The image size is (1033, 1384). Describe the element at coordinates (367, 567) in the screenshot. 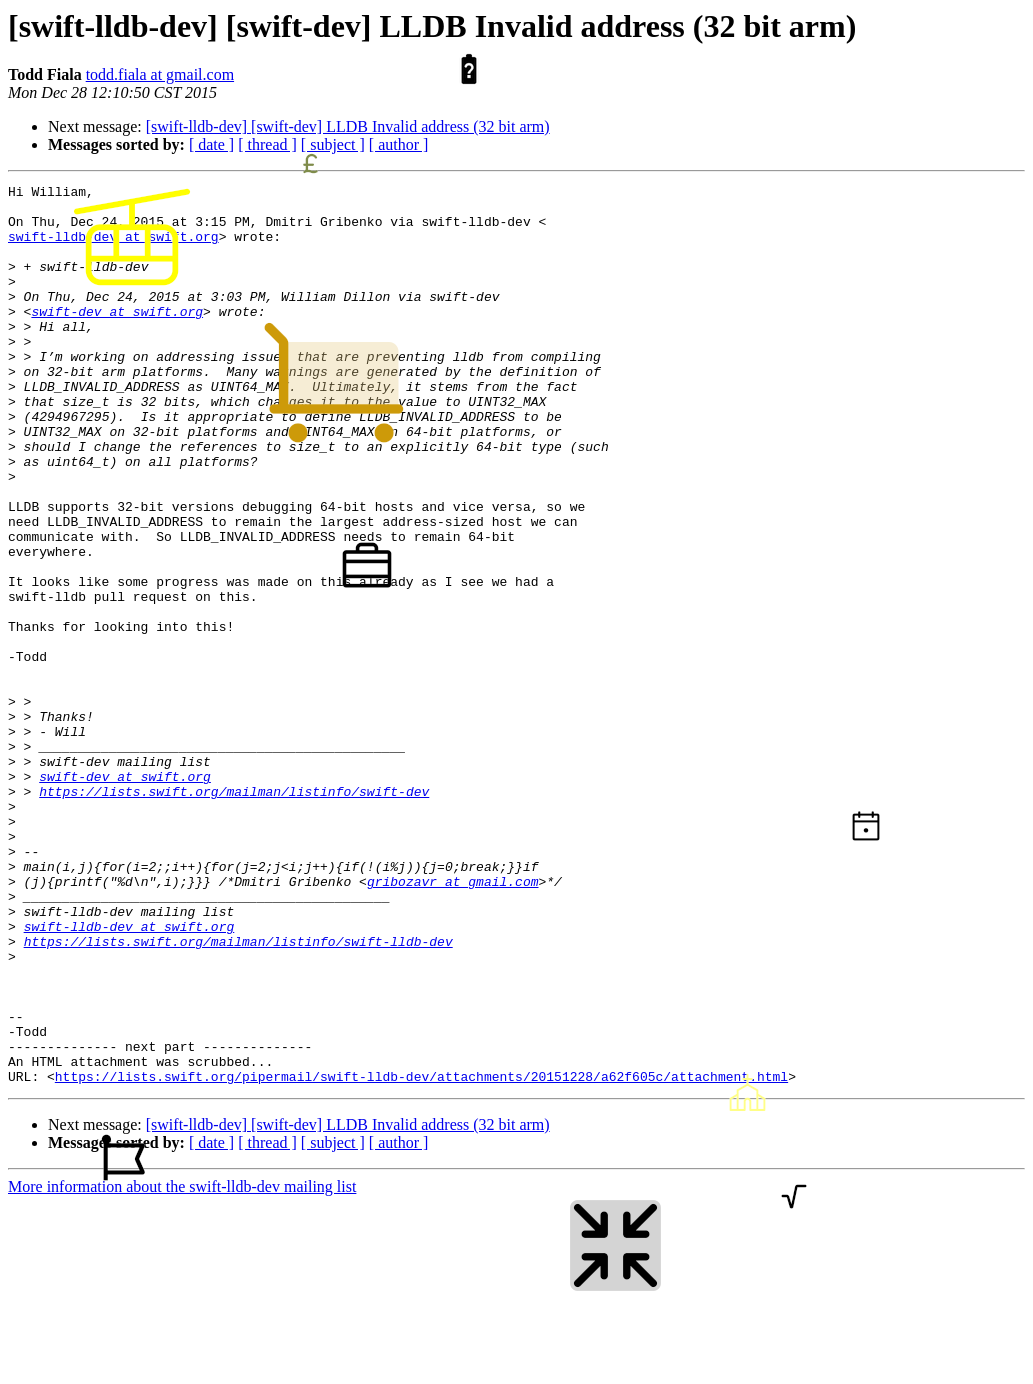

I see `access work or business documents` at that location.